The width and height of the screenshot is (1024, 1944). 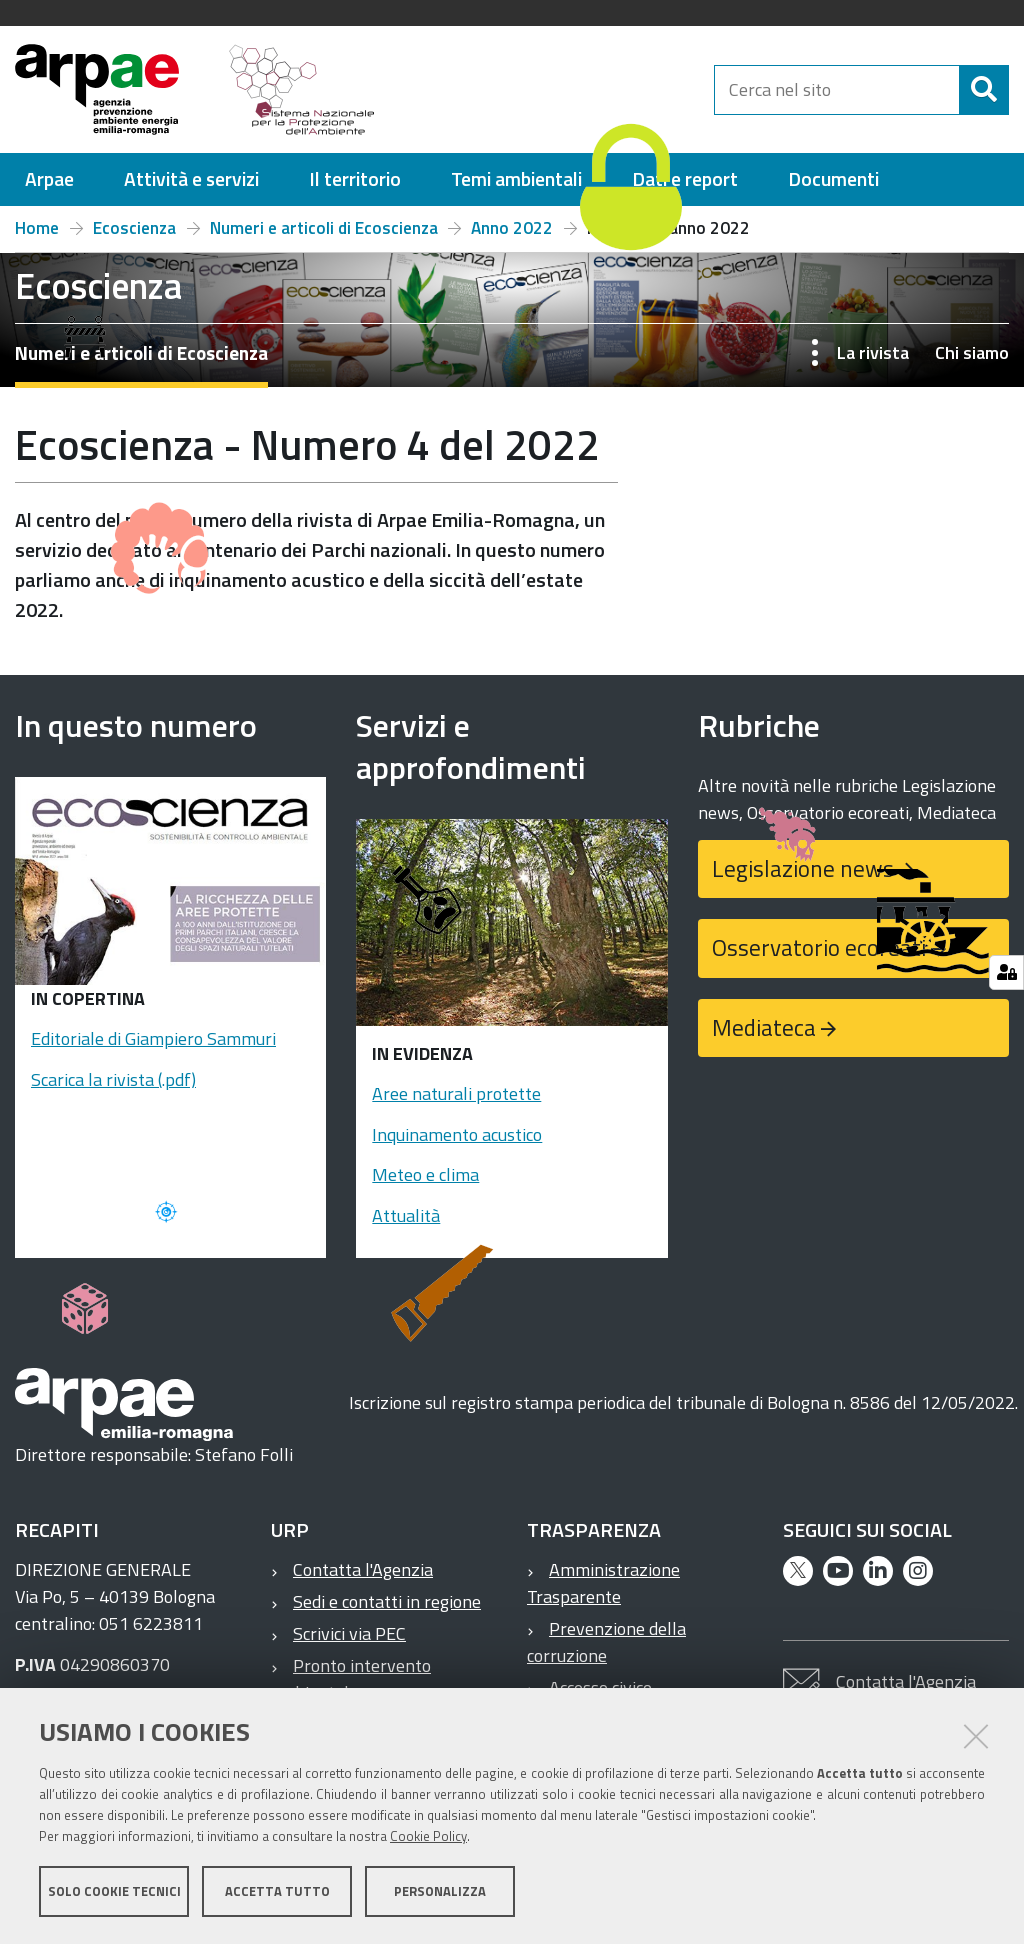 I want to click on access woodworking or carpentry tools, so click(x=442, y=1294).